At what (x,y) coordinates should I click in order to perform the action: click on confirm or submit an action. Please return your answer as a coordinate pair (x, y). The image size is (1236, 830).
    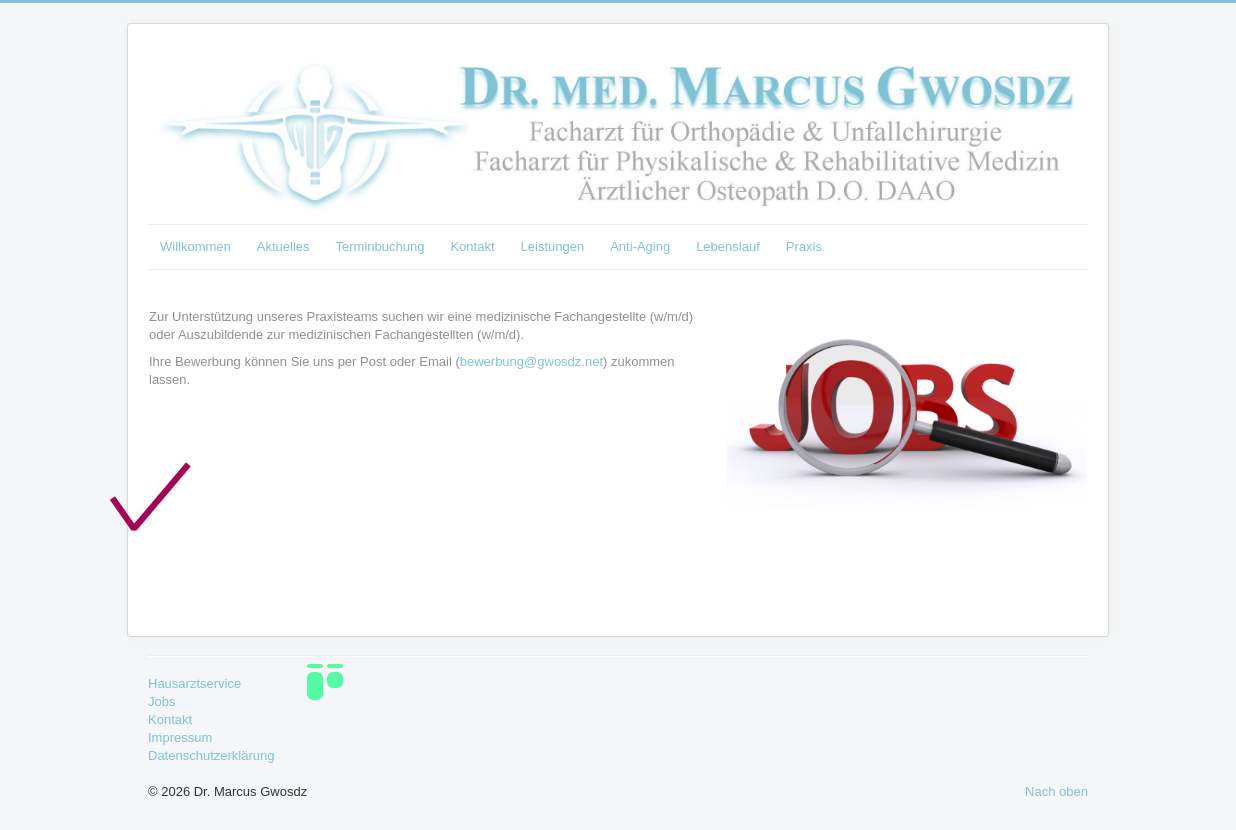
    Looking at the image, I should click on (149, 496).